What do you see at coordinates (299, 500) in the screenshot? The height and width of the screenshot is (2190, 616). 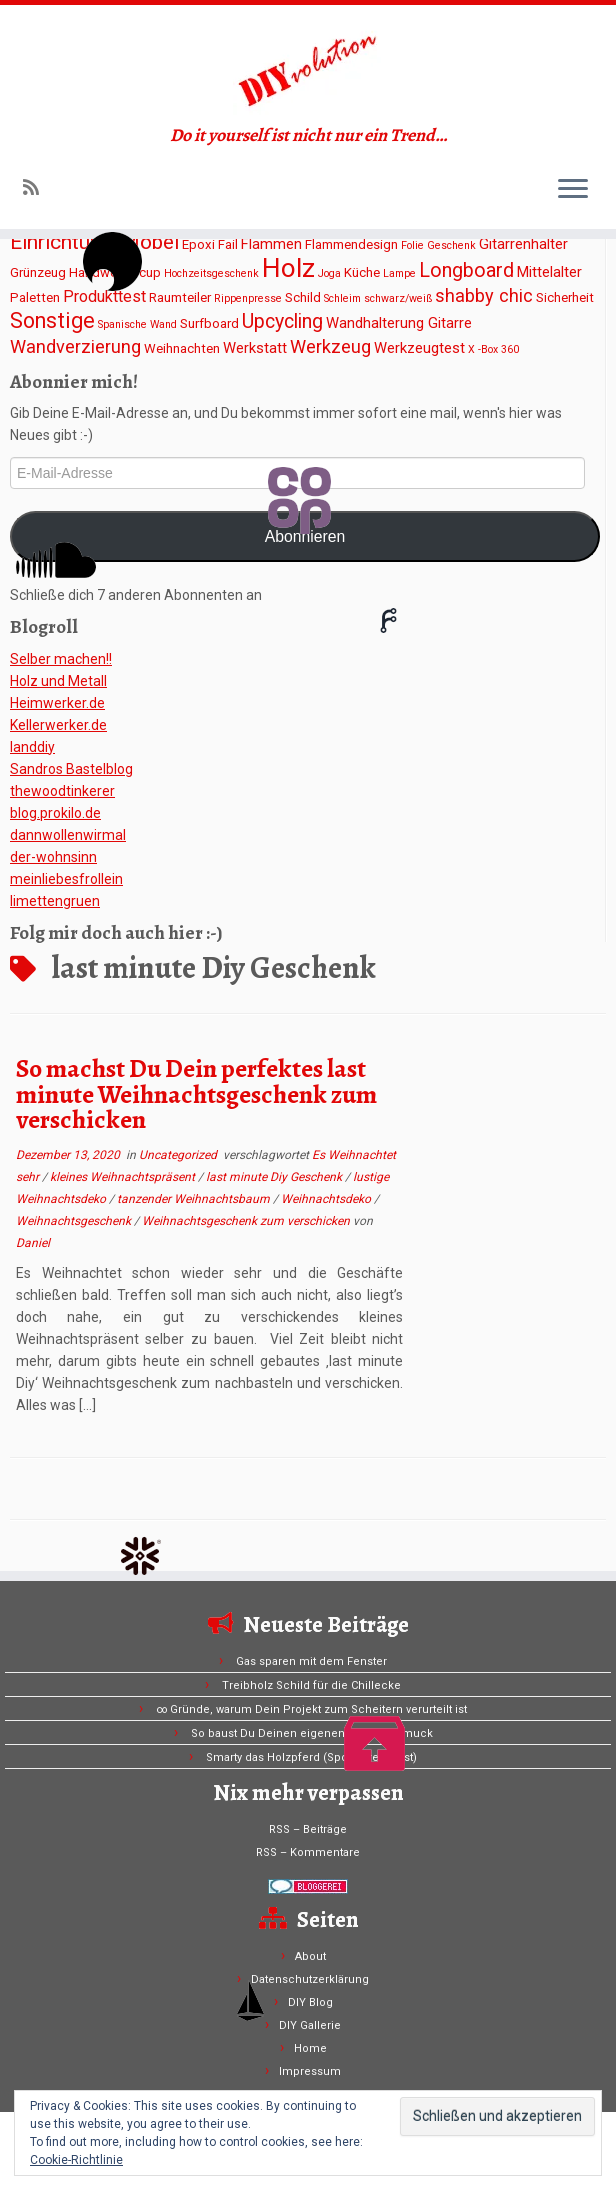 I see `co-op brand logo` at bounding box center [299, 500].